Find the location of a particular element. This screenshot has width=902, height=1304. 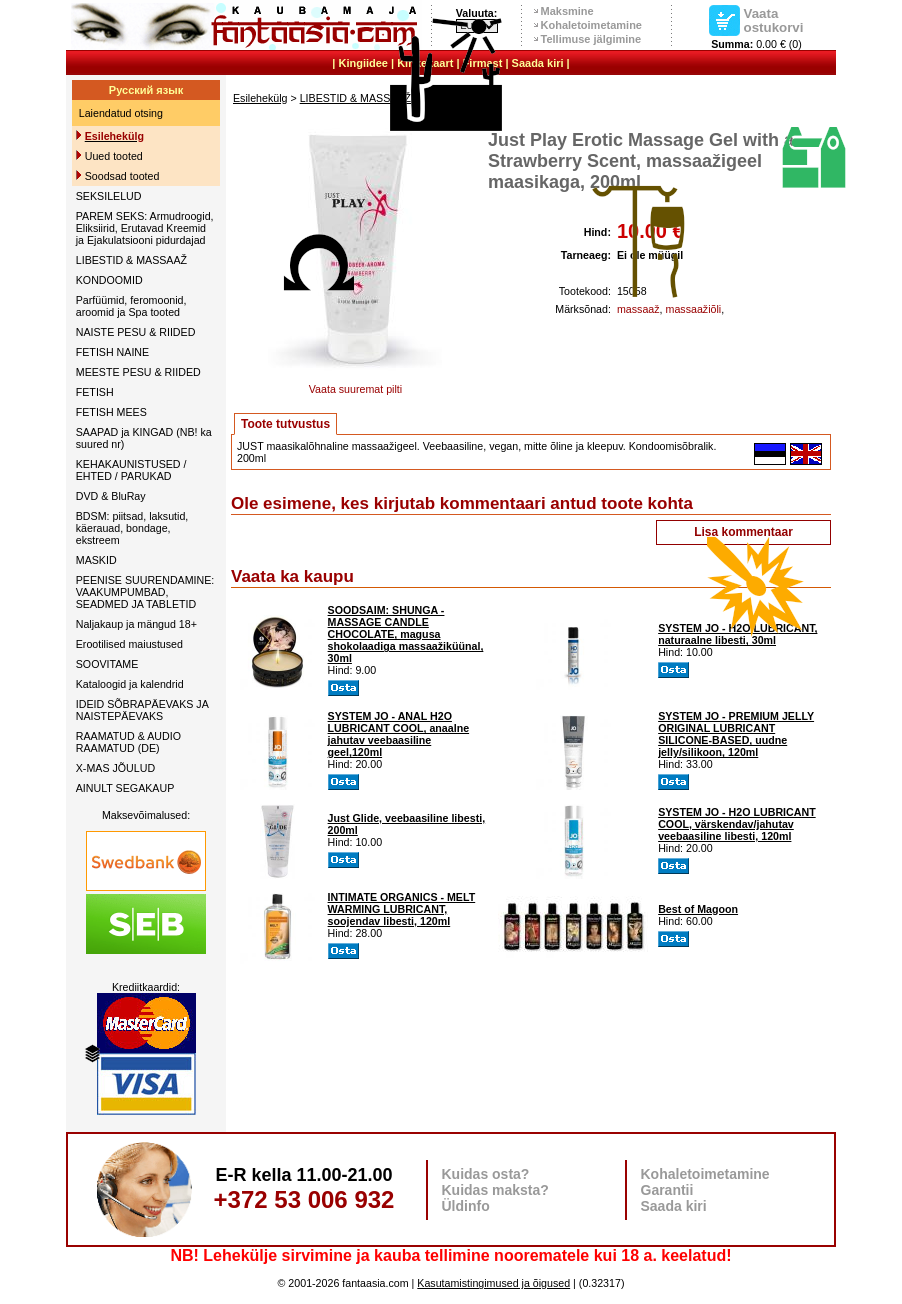

indicates desert or arid climate zone is located at coordinates (446, 75).